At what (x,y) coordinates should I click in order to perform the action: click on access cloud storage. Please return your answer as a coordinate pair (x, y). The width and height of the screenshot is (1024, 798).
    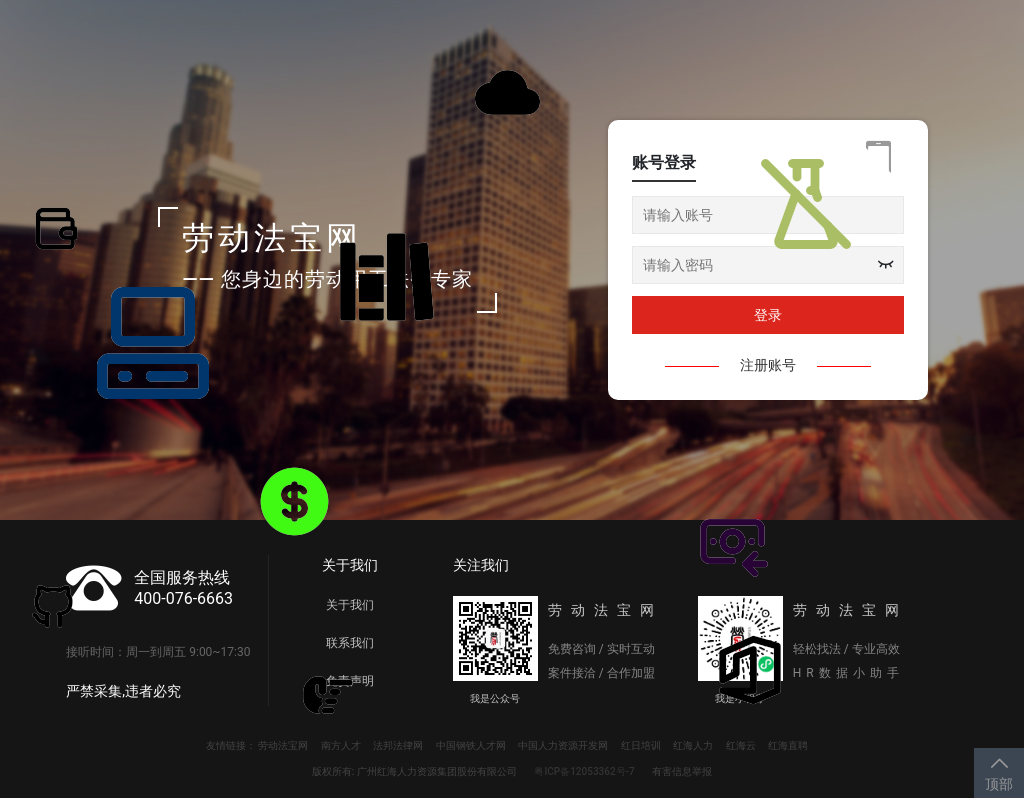
    Looking at the image, I should click on (507, 92).